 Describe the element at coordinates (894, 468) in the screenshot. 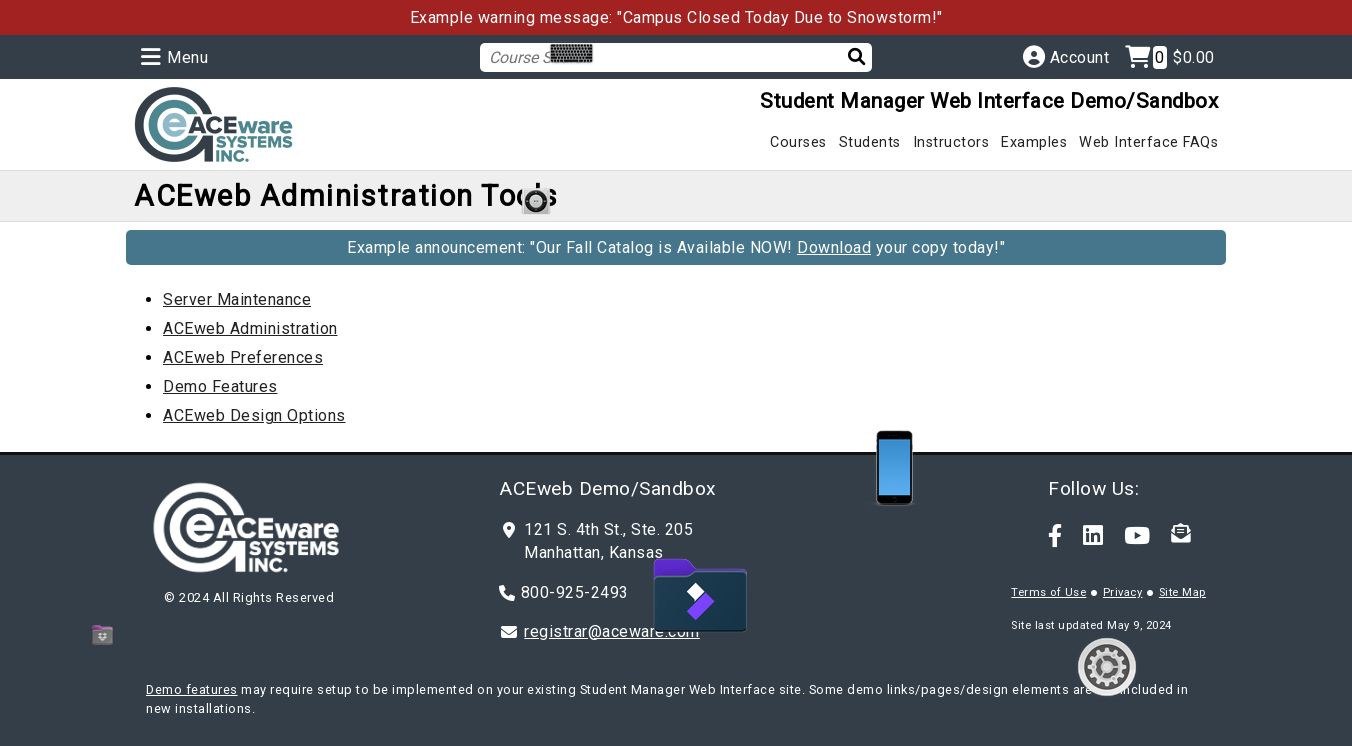

I see `indicates a connected iPhone device` at that location.